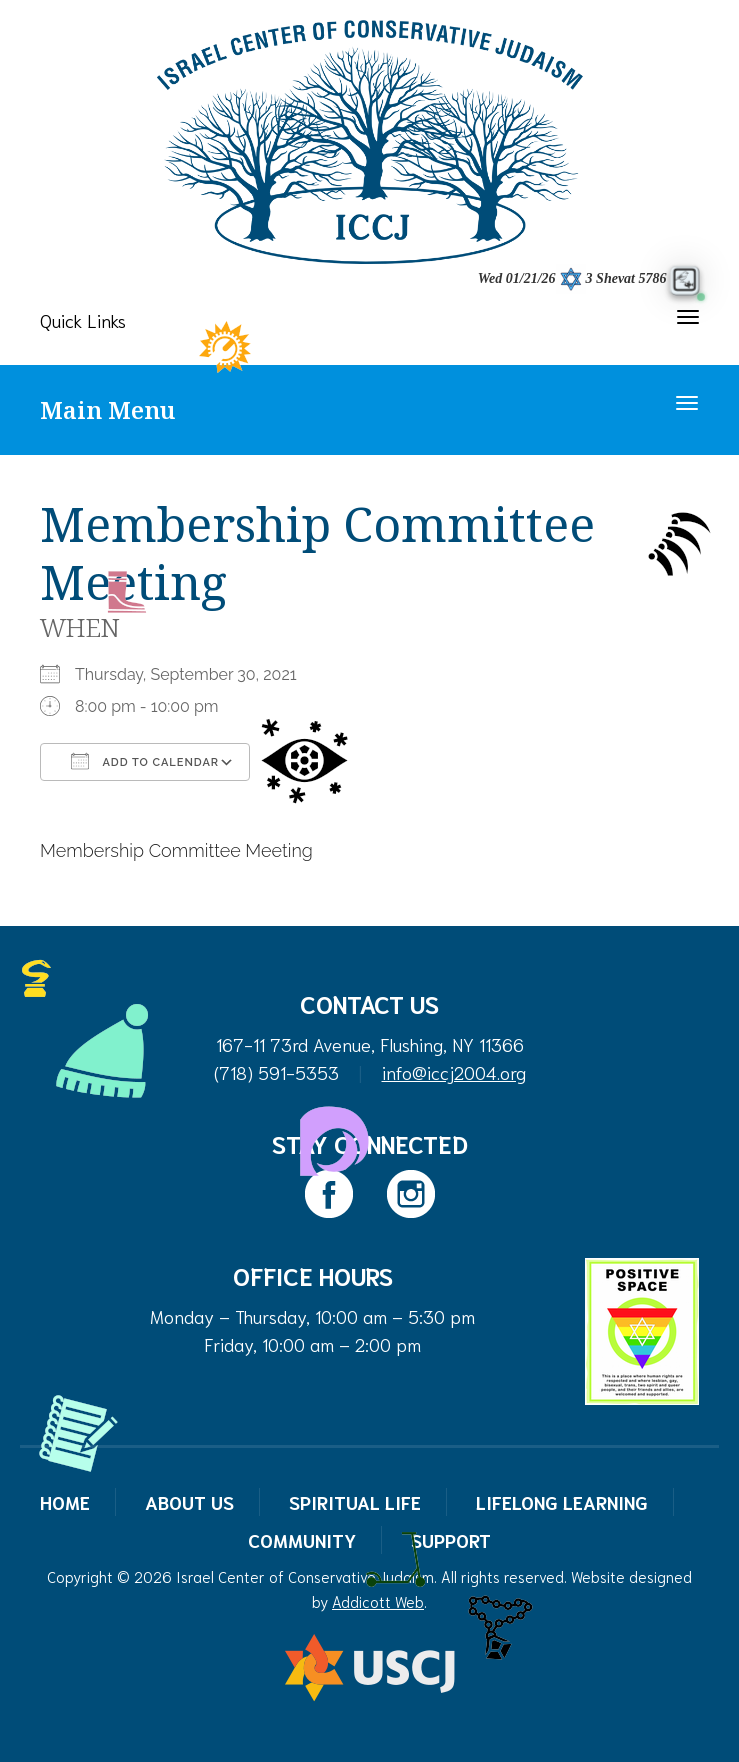  What do you see at coordinates (225, 347) in the screenshot?
I see `access settings or configuration options` at bounding box center [225, 347].